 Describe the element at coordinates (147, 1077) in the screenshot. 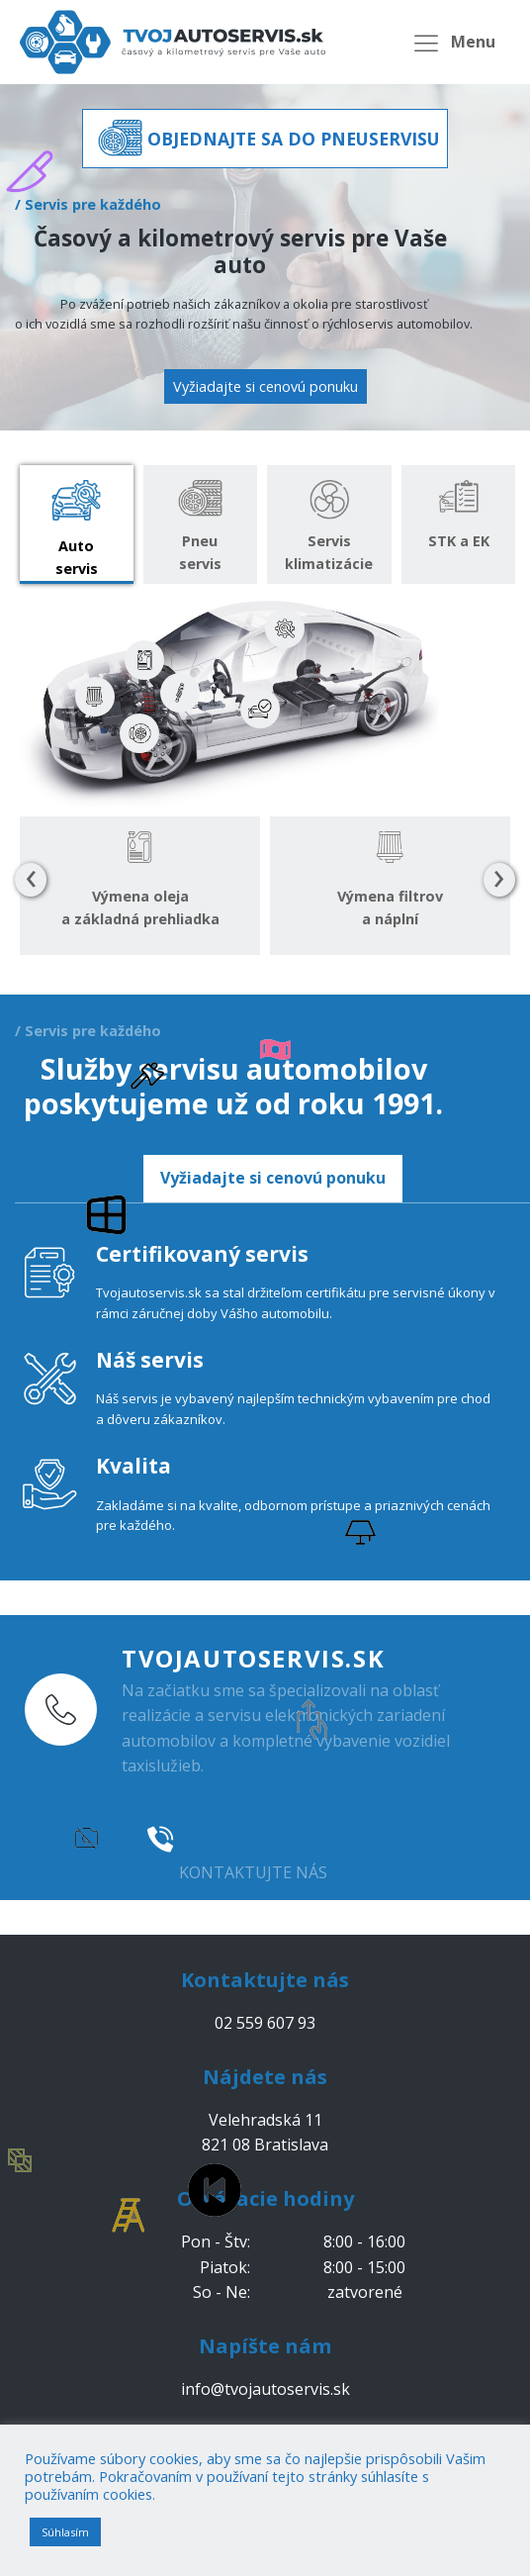

I see `tool or equipment category` at that location.